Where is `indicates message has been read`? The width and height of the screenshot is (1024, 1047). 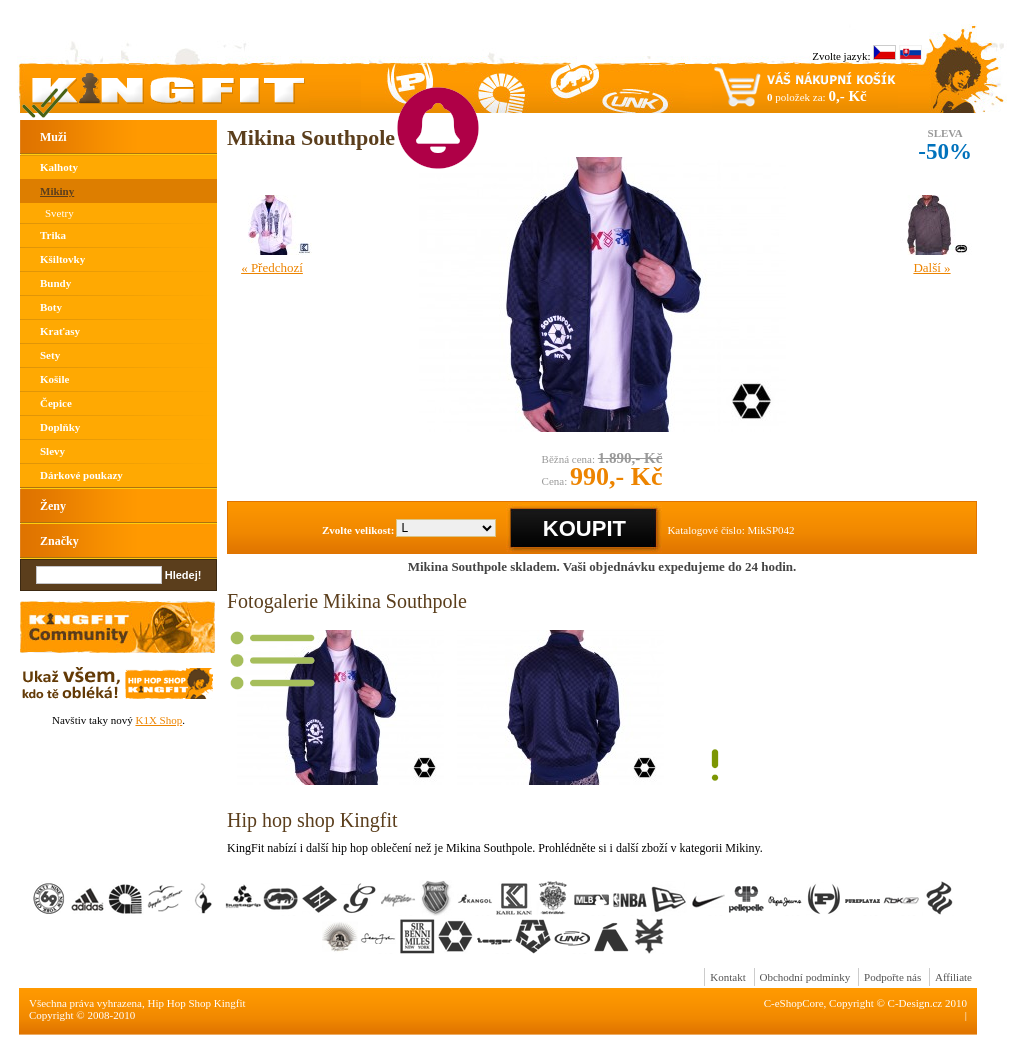 indicates message has been read is located at coordinates (45, 103).